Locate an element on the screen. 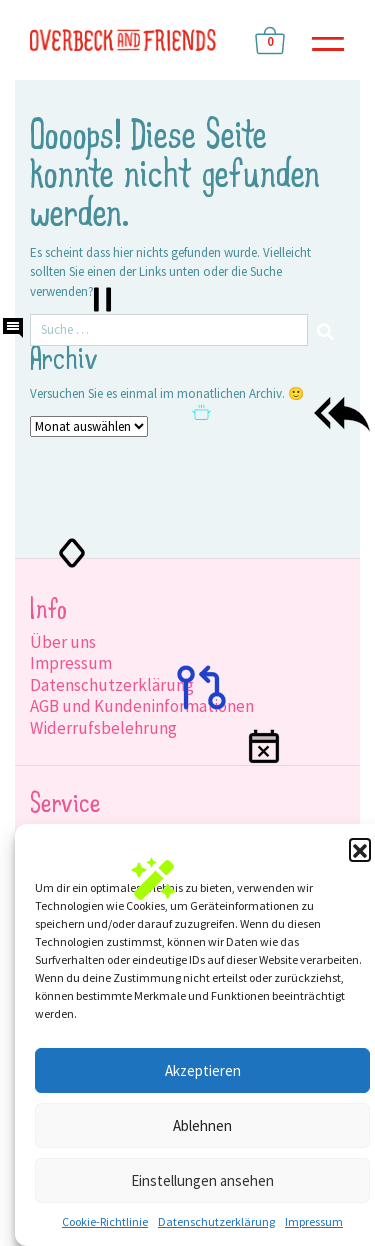  pause media playback is located at coordinates (102, 299).